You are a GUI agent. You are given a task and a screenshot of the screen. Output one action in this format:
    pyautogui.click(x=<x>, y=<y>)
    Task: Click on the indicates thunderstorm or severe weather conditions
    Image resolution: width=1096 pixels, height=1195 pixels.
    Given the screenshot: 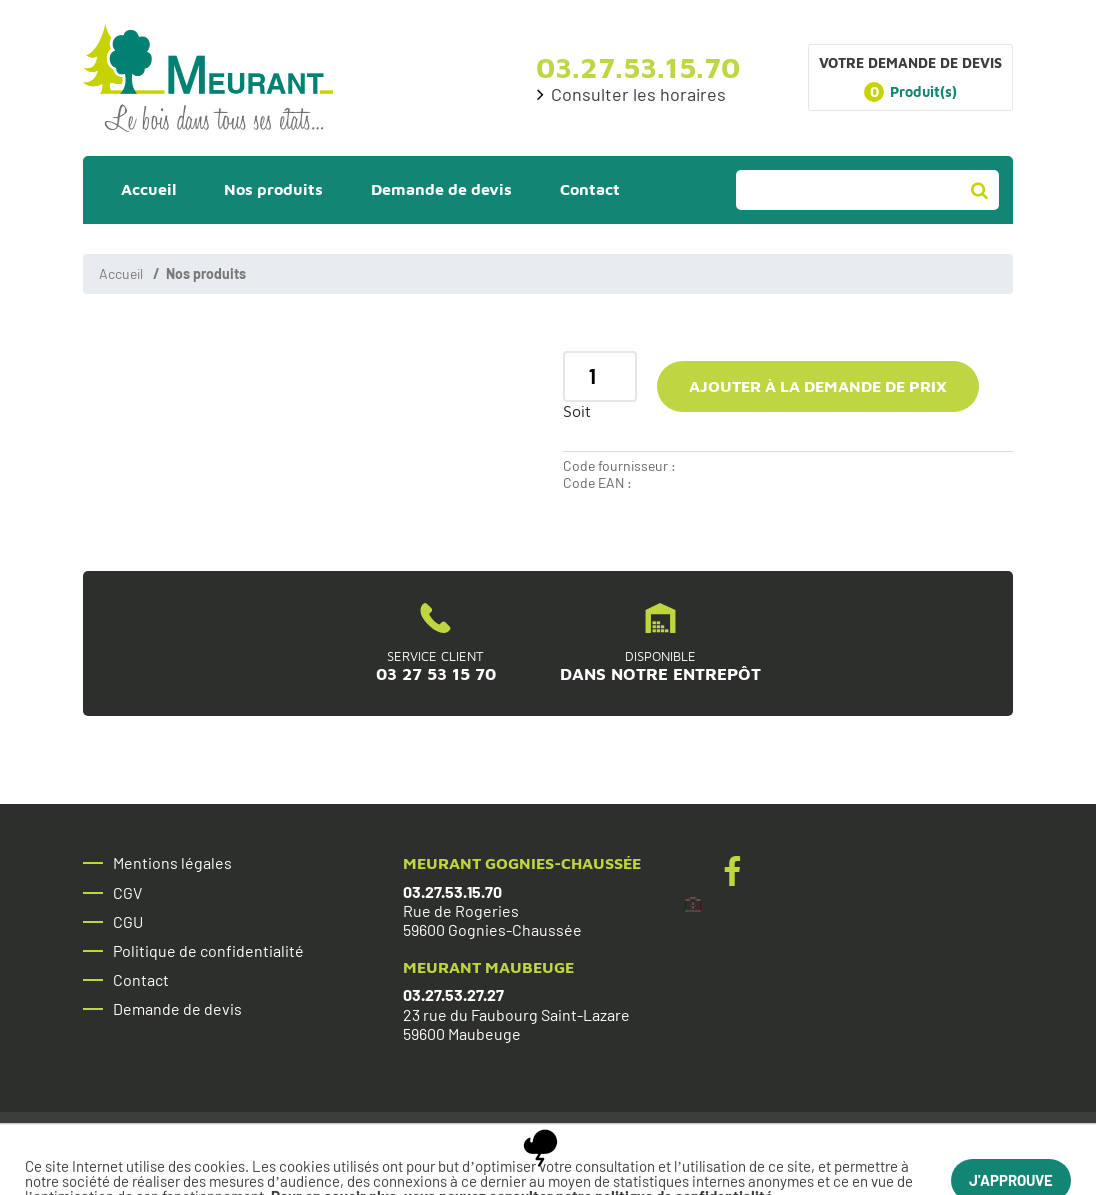 What is the action you would take?
    pyautogui.click(x=540, y=1147)
    